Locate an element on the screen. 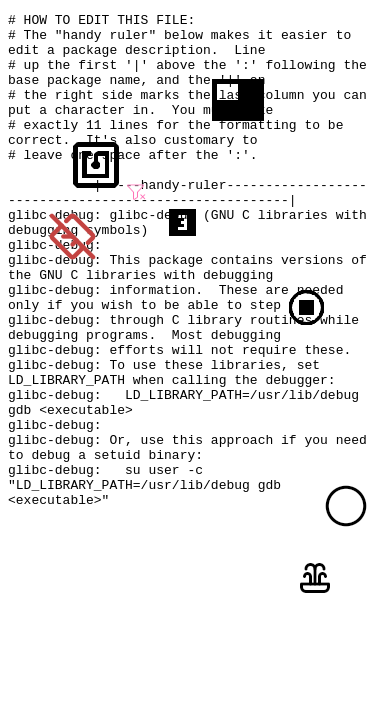  clear all active filters is located at coordinates (135, 191).